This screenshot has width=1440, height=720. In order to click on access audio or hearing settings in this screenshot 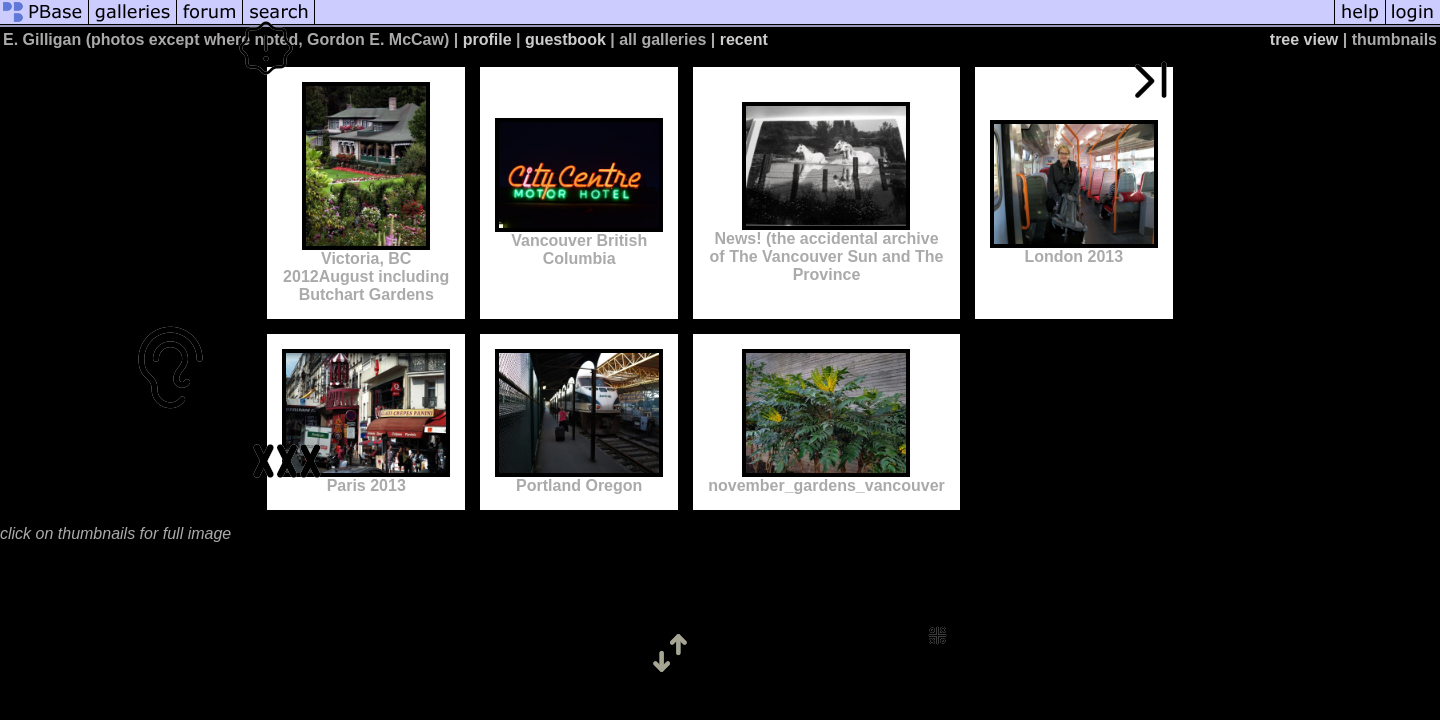, I will do `click(170, 367)`.